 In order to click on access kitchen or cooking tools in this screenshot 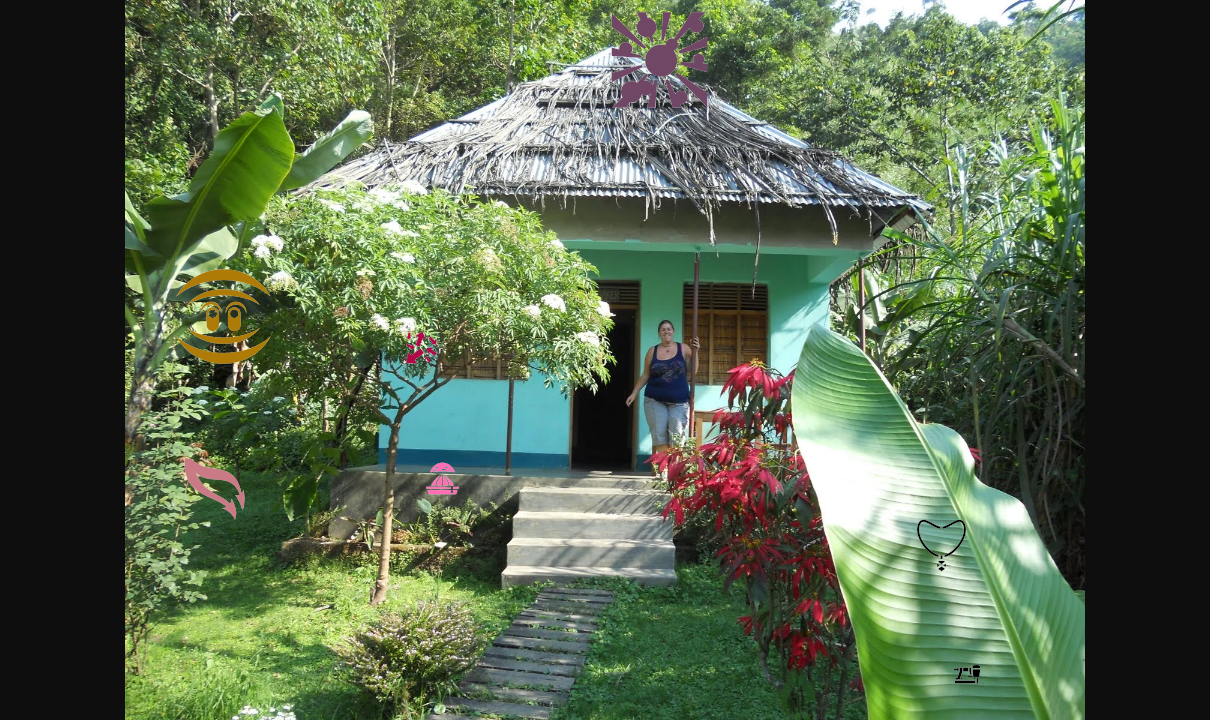, I will do `click(442, 478)`.